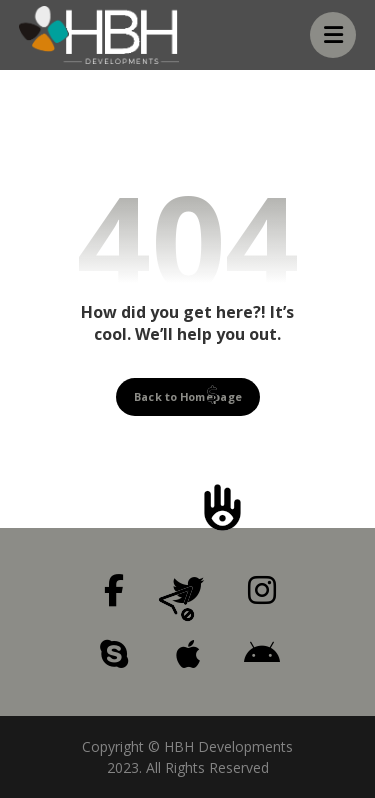 This screenshot has height=798, width=375. Describe the element at coordinates (222, 507) in the screenshot. I see `access hand tracking or gesture recognition settings` at that location.